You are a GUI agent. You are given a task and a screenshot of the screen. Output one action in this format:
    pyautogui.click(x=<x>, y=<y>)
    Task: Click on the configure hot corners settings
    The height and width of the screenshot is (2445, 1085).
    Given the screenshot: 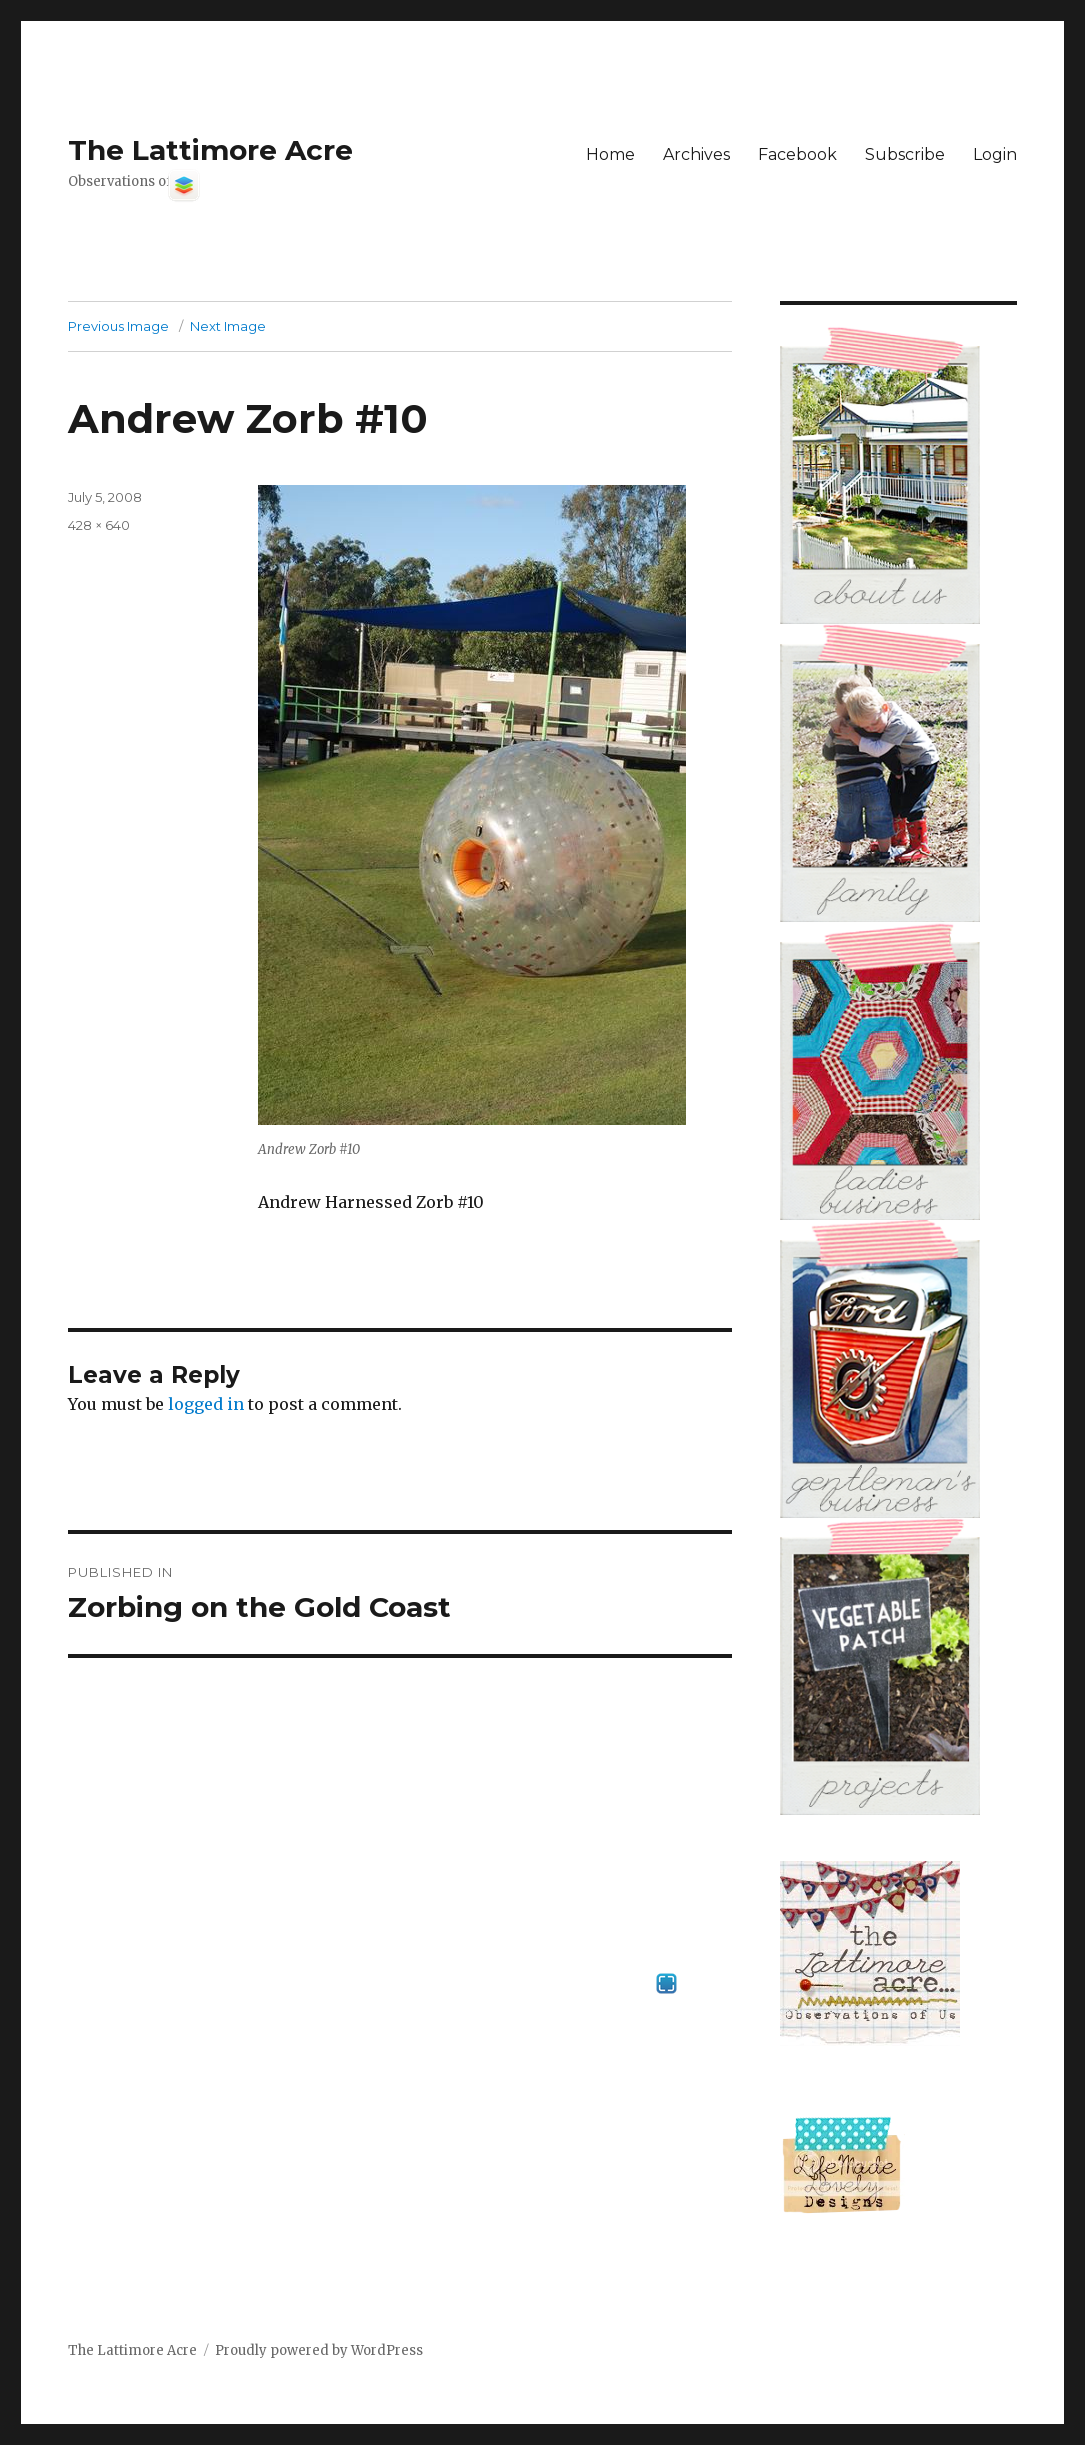 What is the action you would take?
    pyautogui.click(x=666, y=1983)
    